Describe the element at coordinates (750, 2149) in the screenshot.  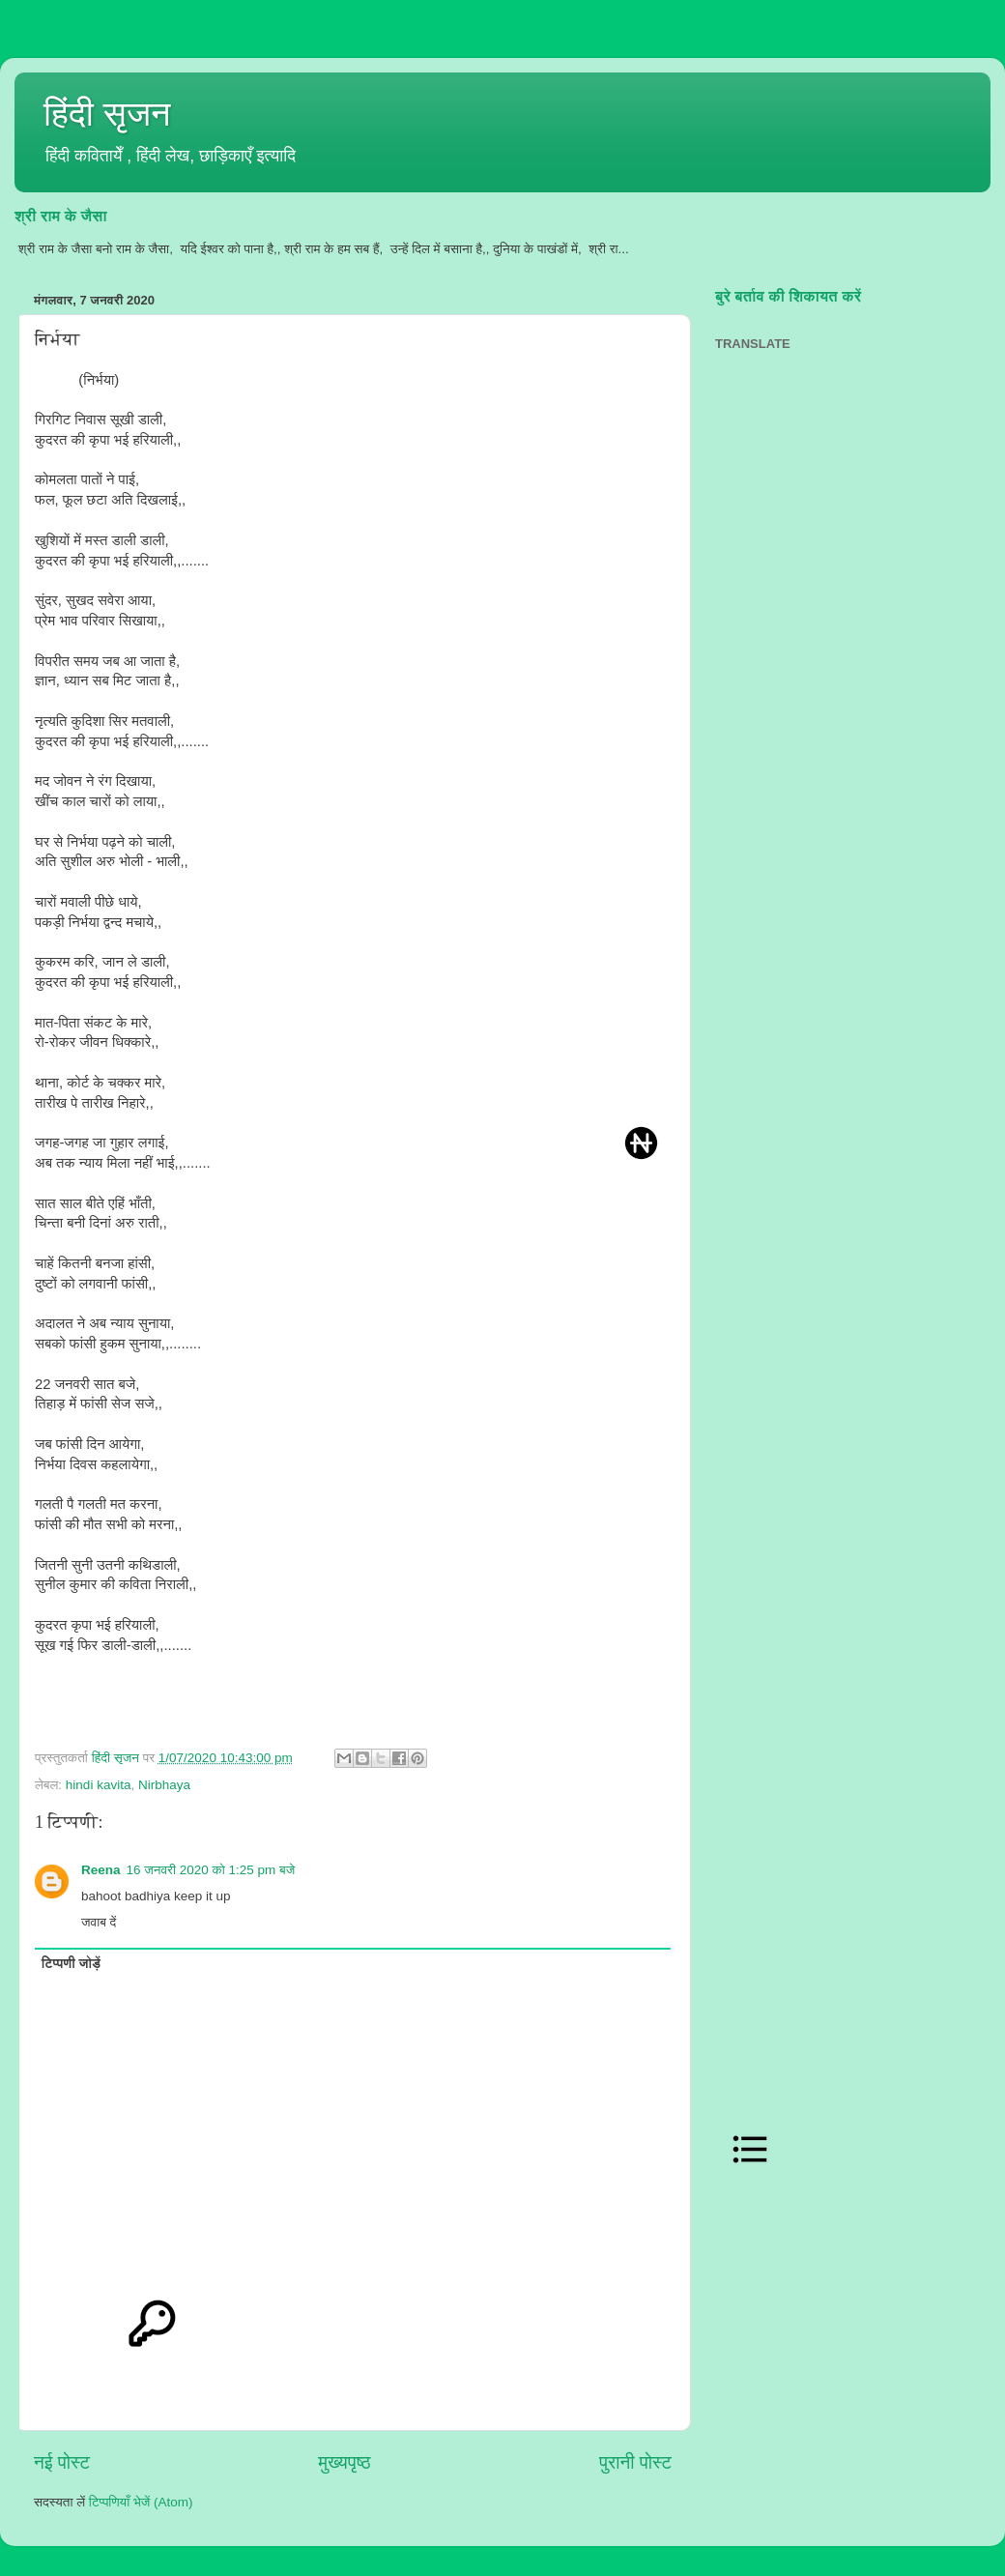
I see `view items in a bulleted list format` at that location.